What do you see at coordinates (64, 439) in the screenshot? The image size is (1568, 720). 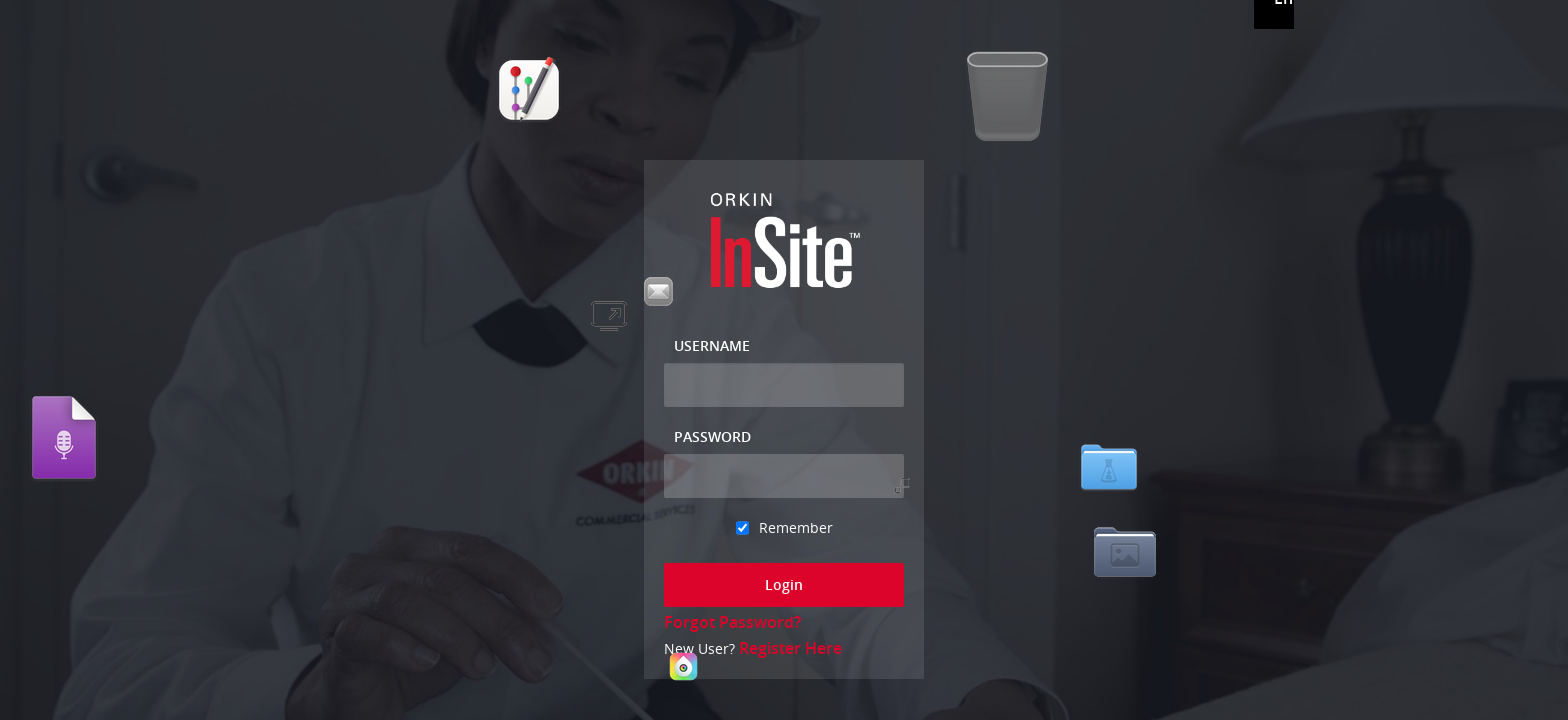 I see `a podcast audio file` at bounding box center [64, 439].